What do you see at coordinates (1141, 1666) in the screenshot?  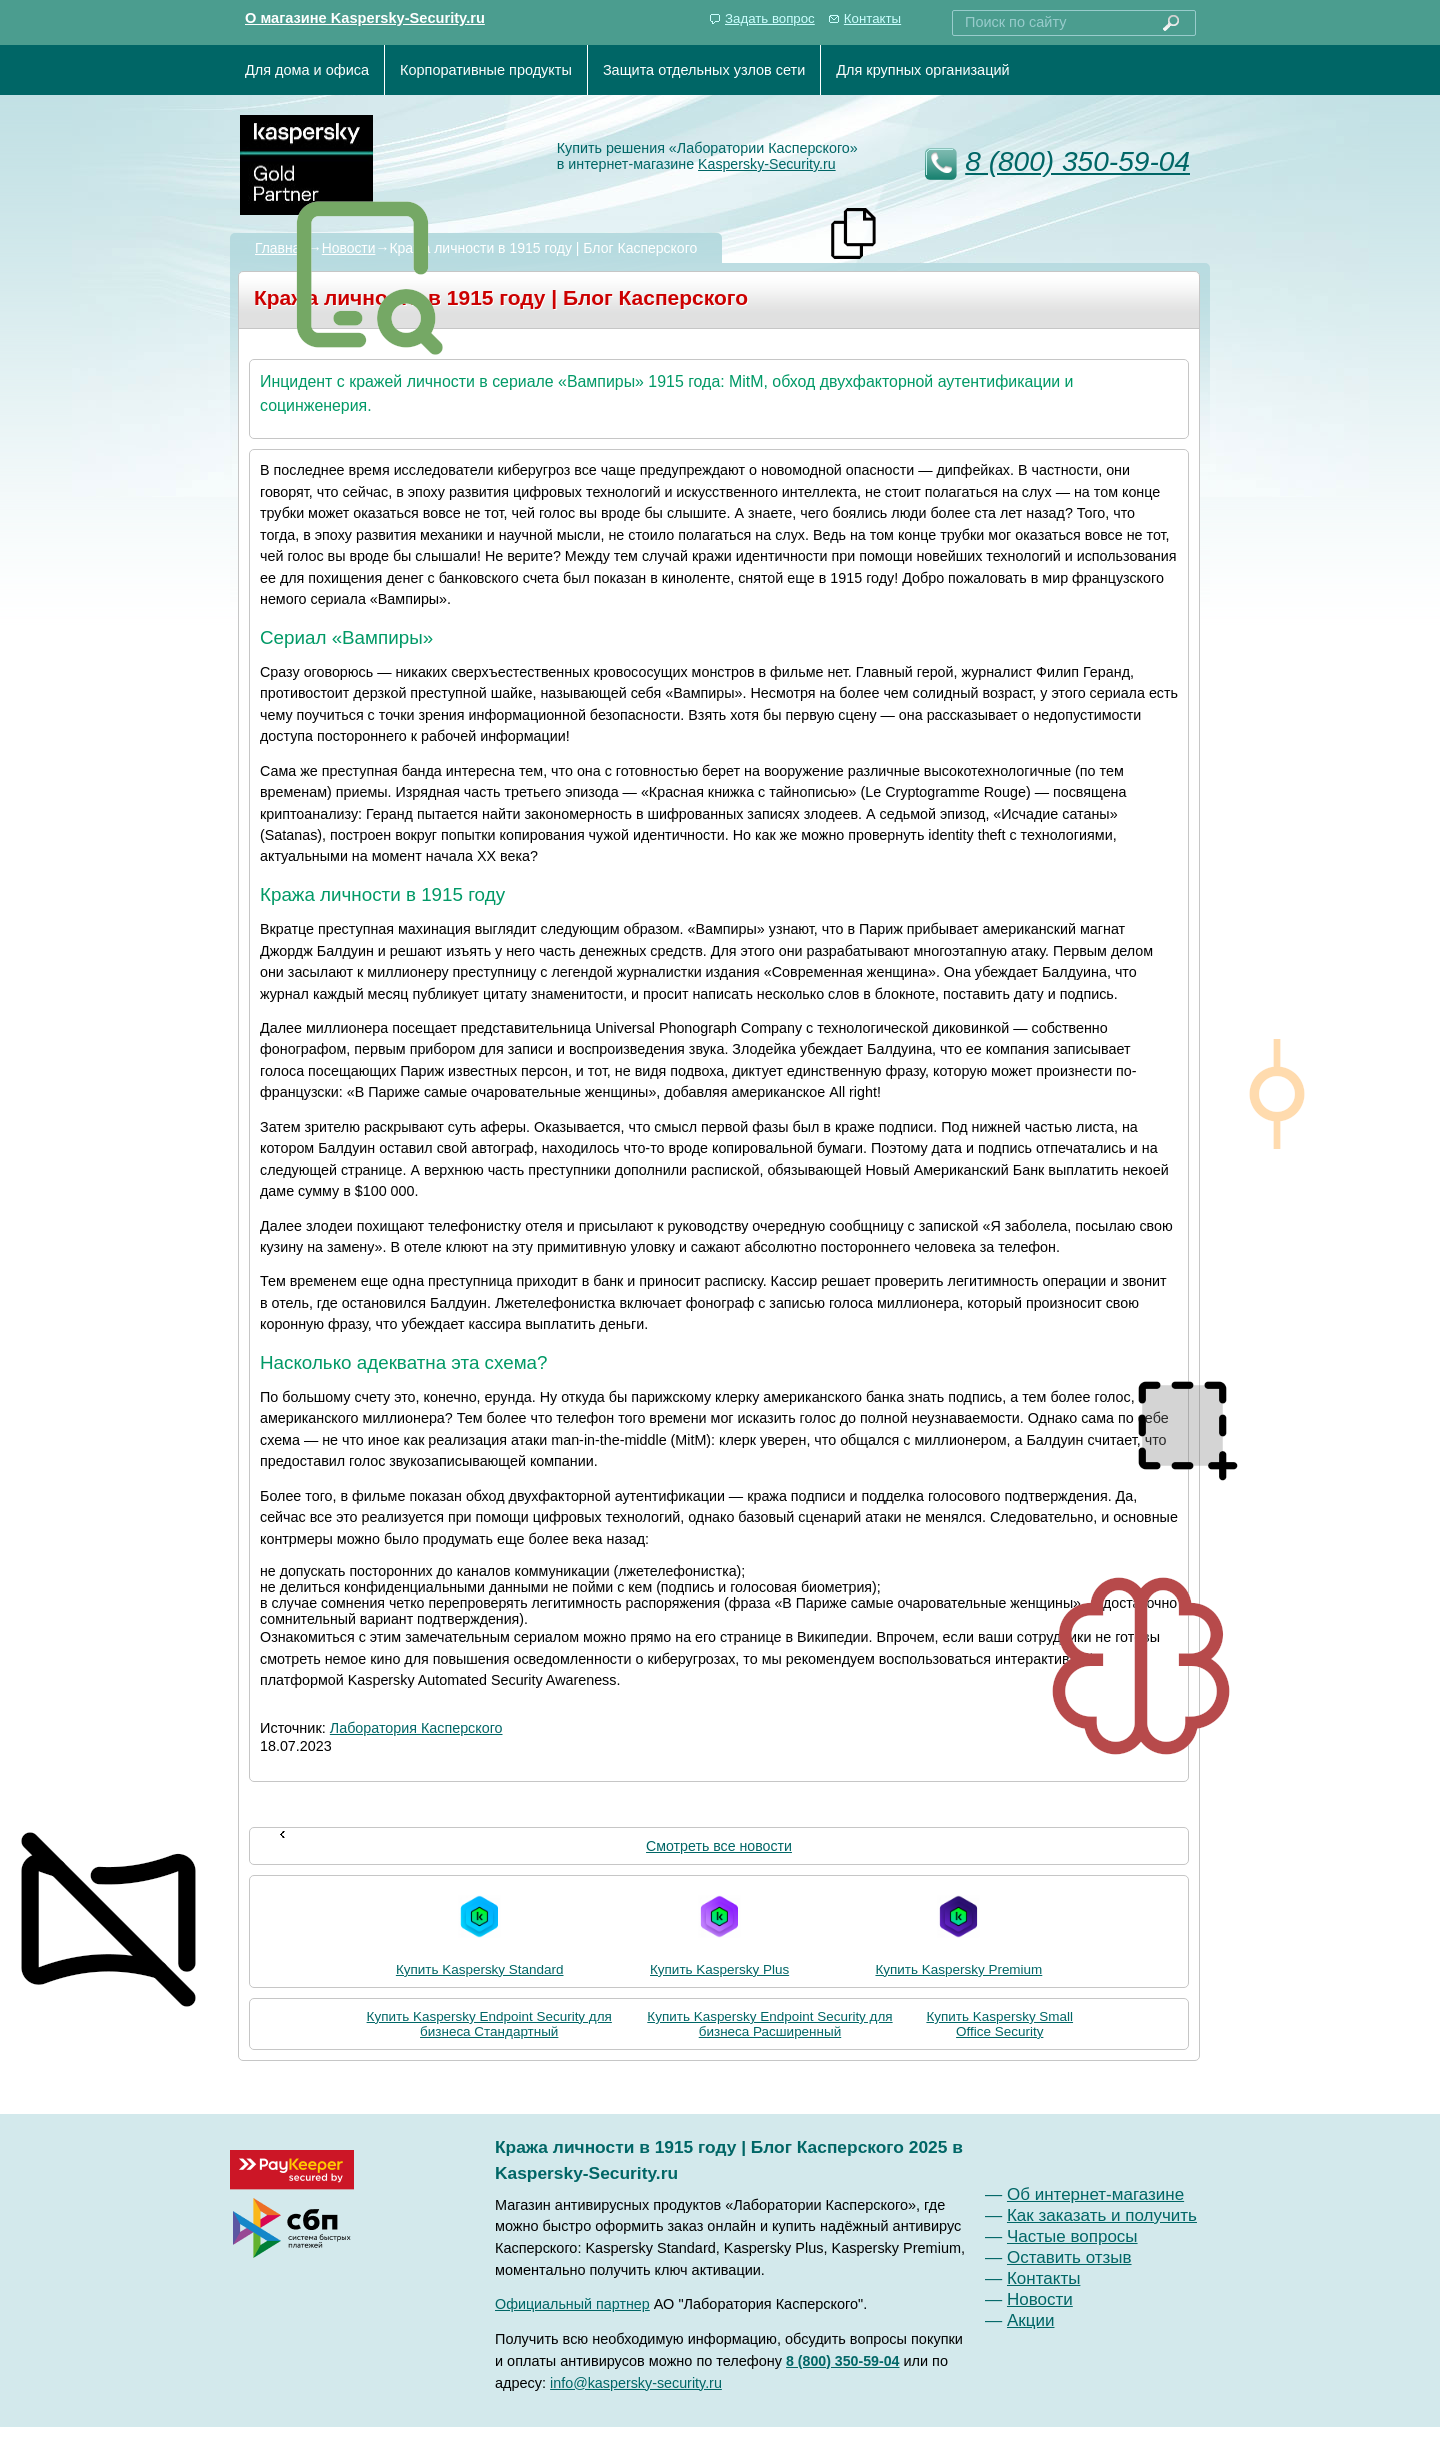 I see `indicates AI or system is processing a request` at bounding box center [1141, 1666].